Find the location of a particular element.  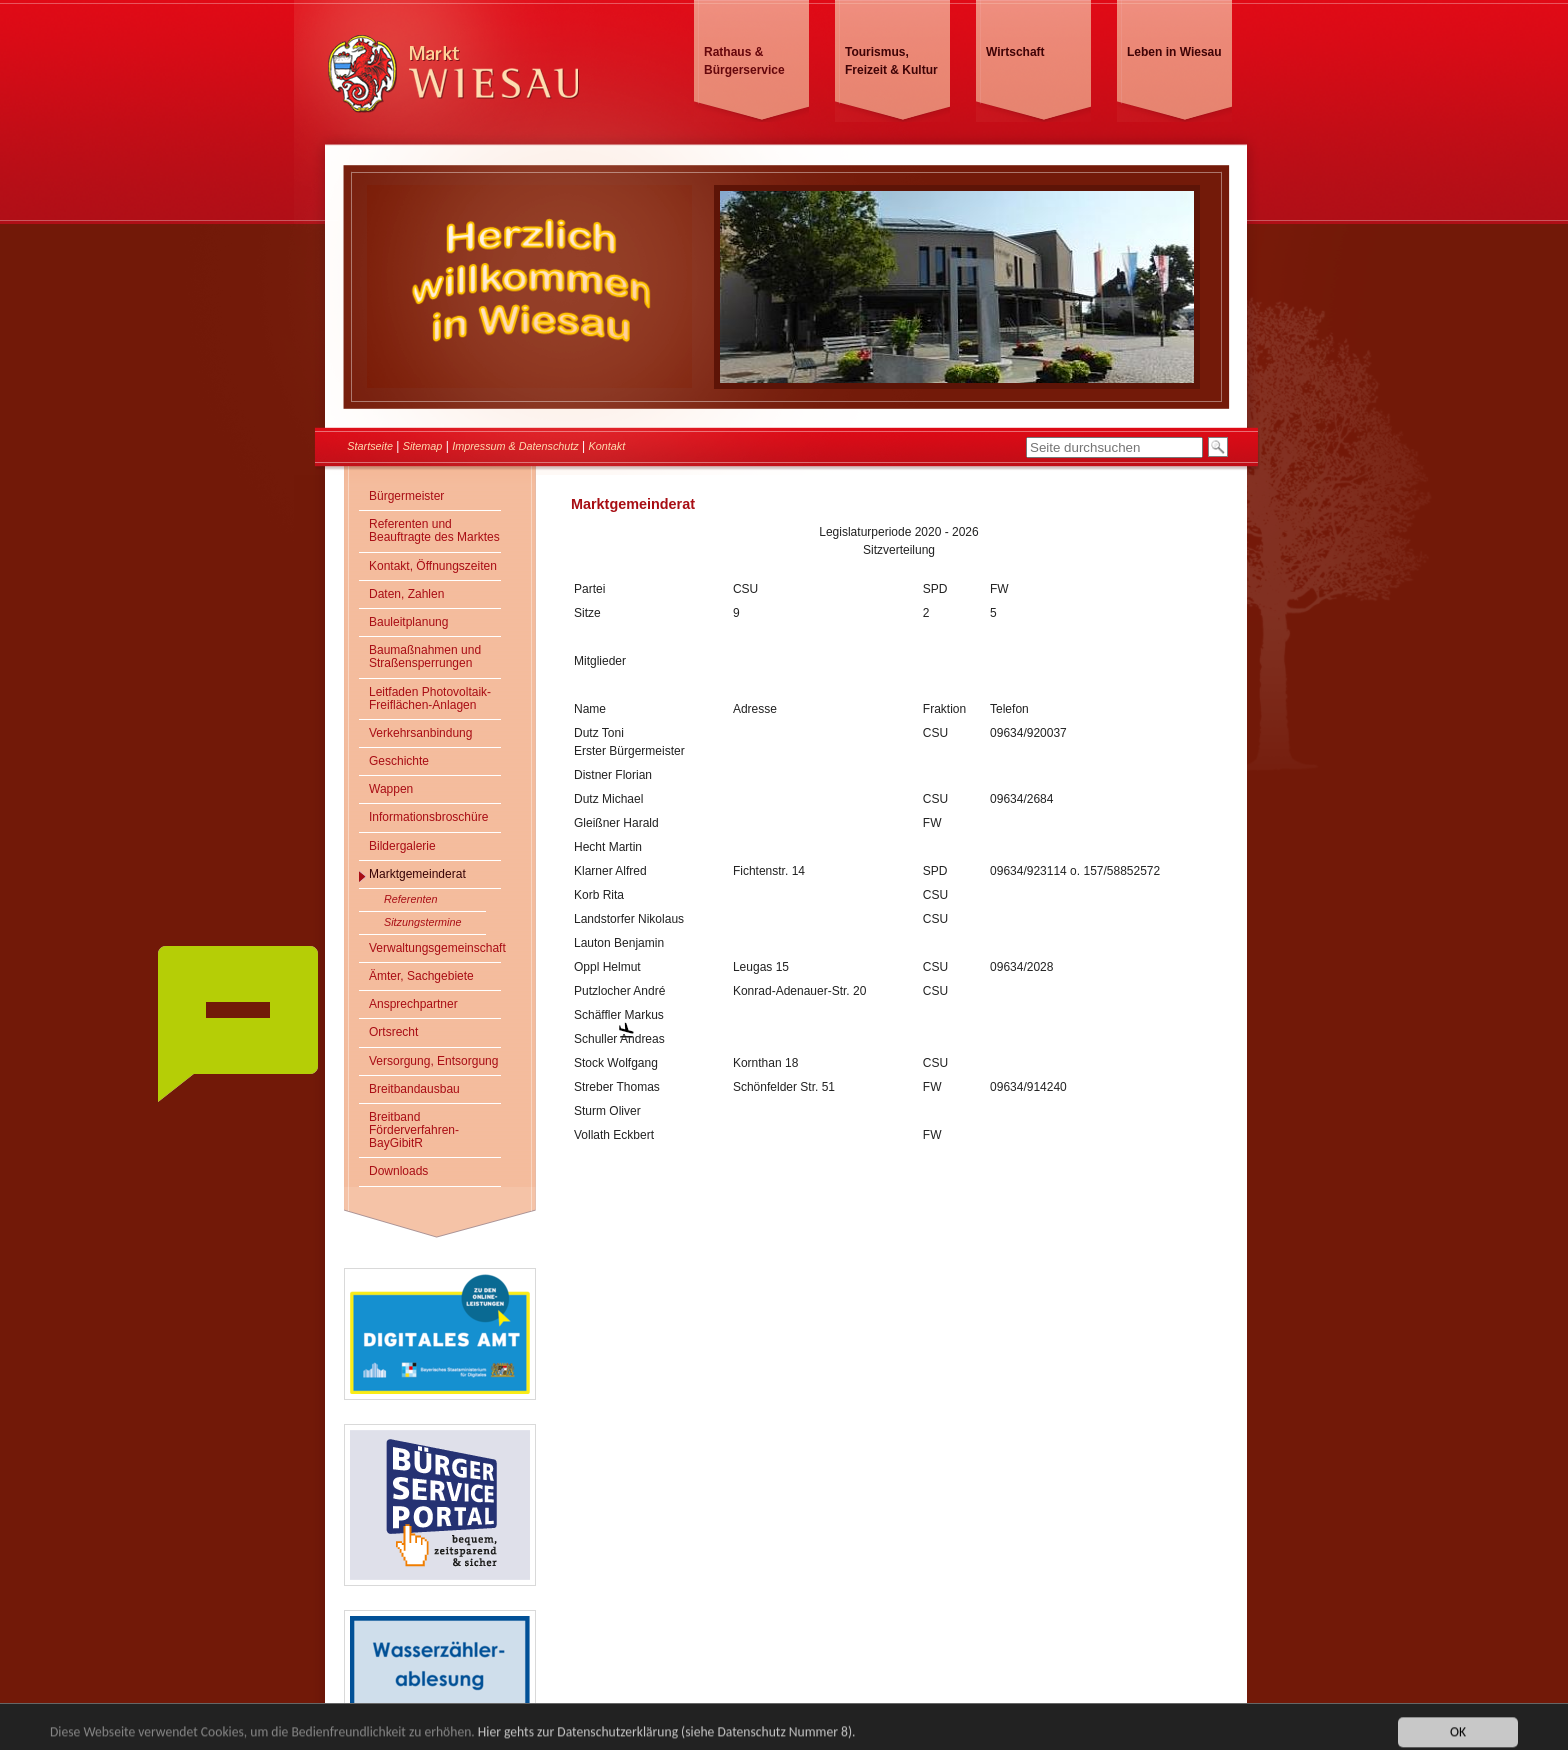

indicates arriving flight status is located at coordinates (626, 1030).